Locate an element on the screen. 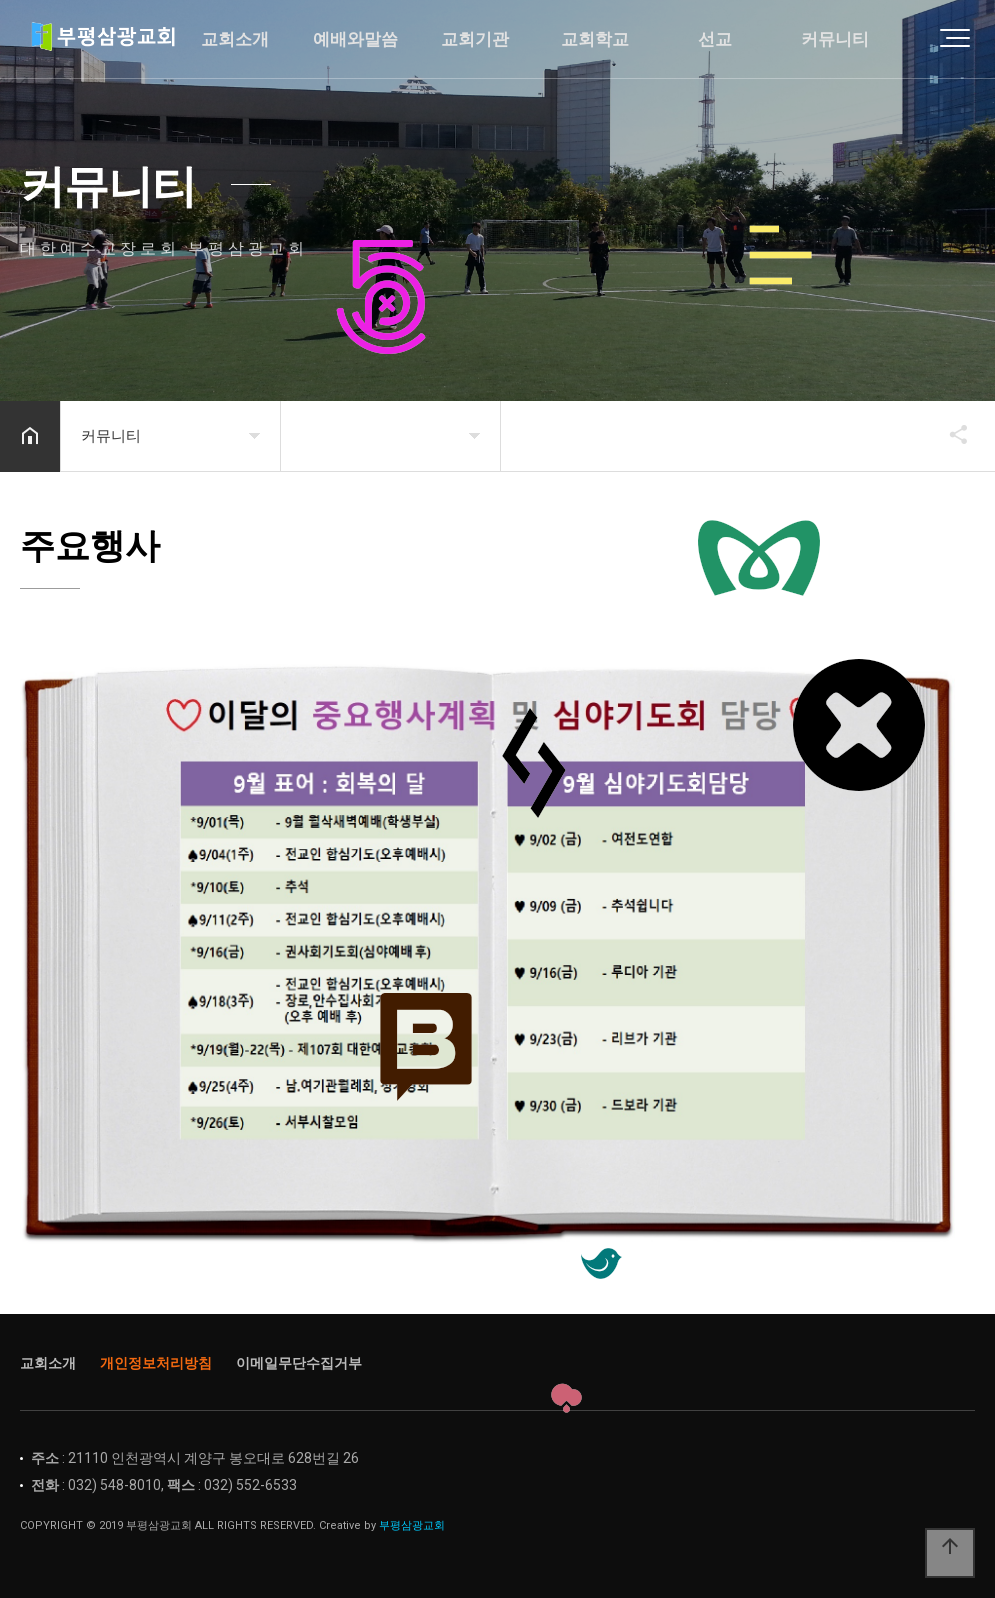 The height and width of the screenshot is (1598, 995). open Douban Read app is located at coordinates (601, 1263).